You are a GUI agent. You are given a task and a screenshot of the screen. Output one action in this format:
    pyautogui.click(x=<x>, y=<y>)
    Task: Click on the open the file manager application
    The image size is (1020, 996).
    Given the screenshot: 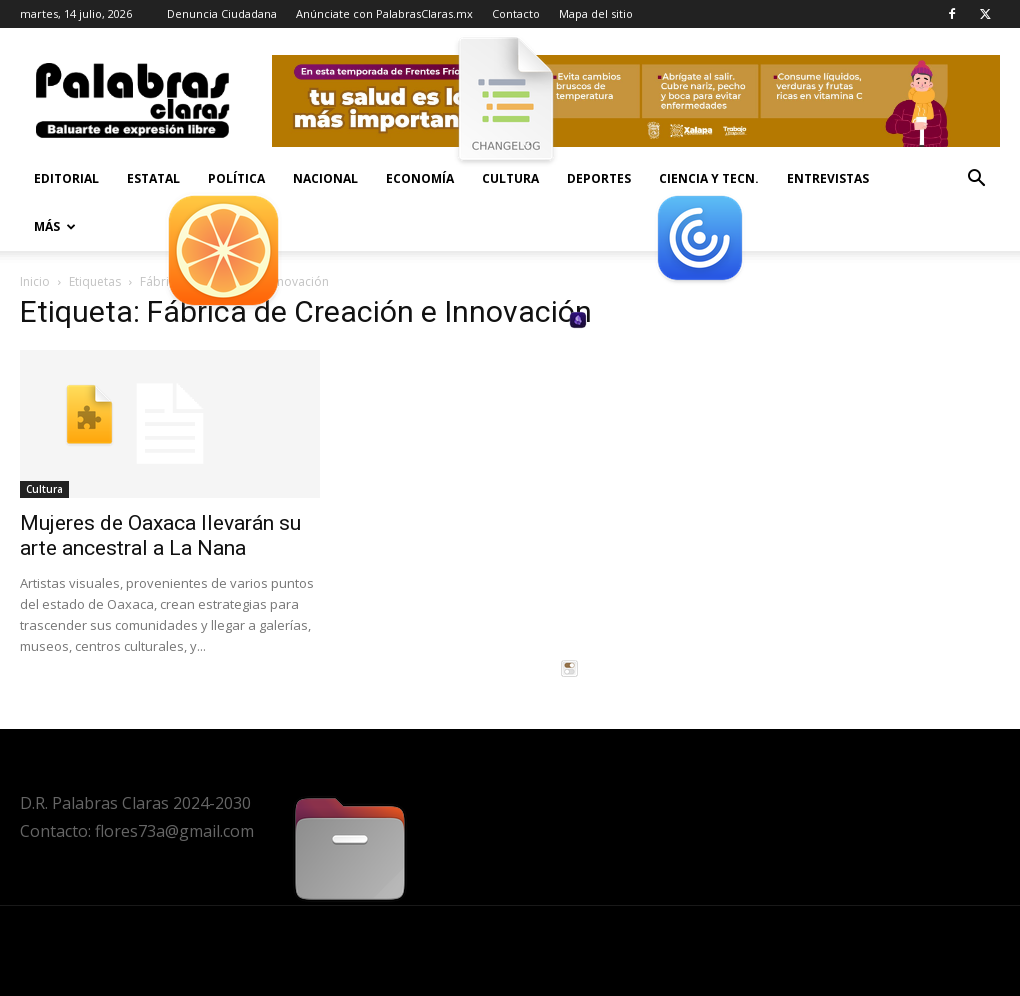 What is the action you would take?
    pyautogui.click(x=350, y=849)
    